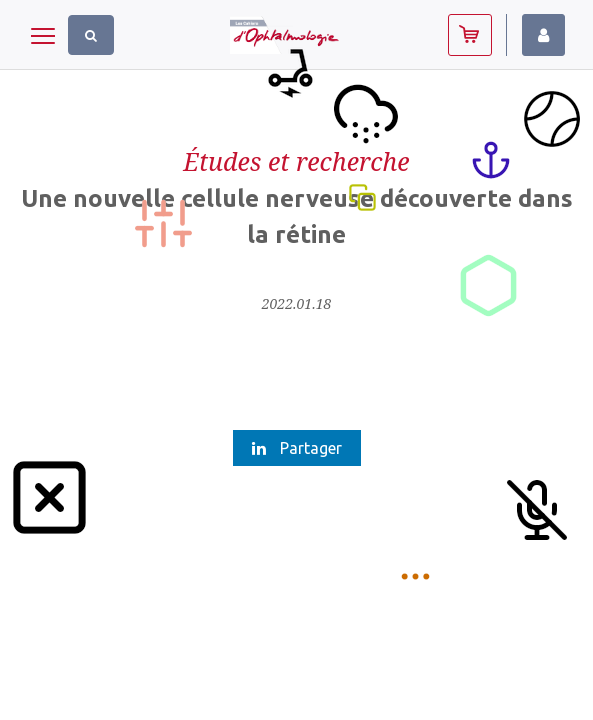 Image resolution: width=593 pixels, height=720 pixels. I want to click on copy to clipboard, so click(362, 197).